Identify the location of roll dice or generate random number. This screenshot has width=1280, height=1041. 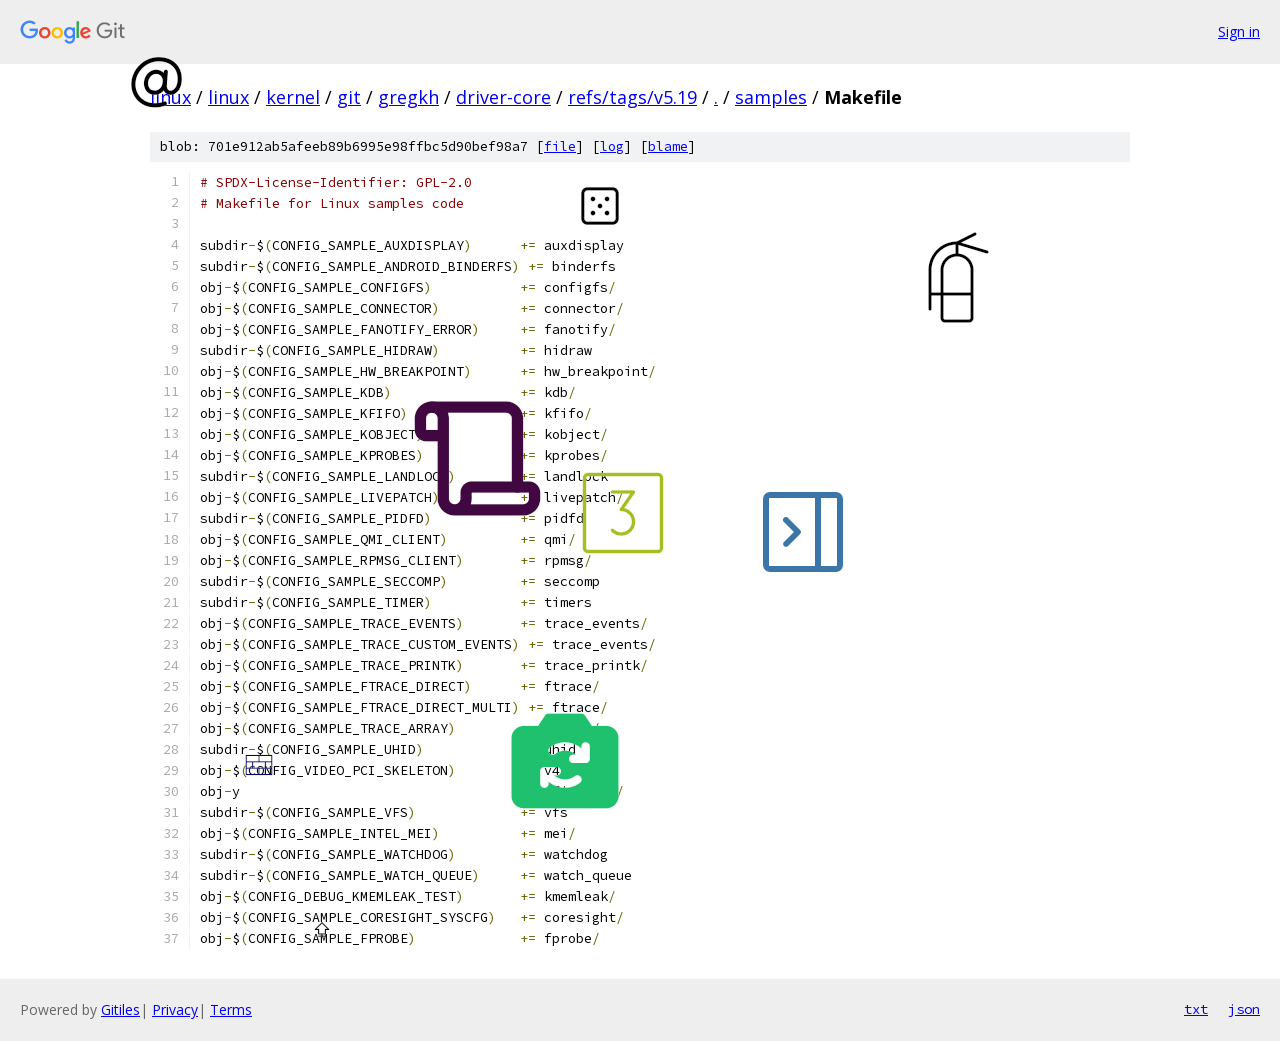
(600, 206).